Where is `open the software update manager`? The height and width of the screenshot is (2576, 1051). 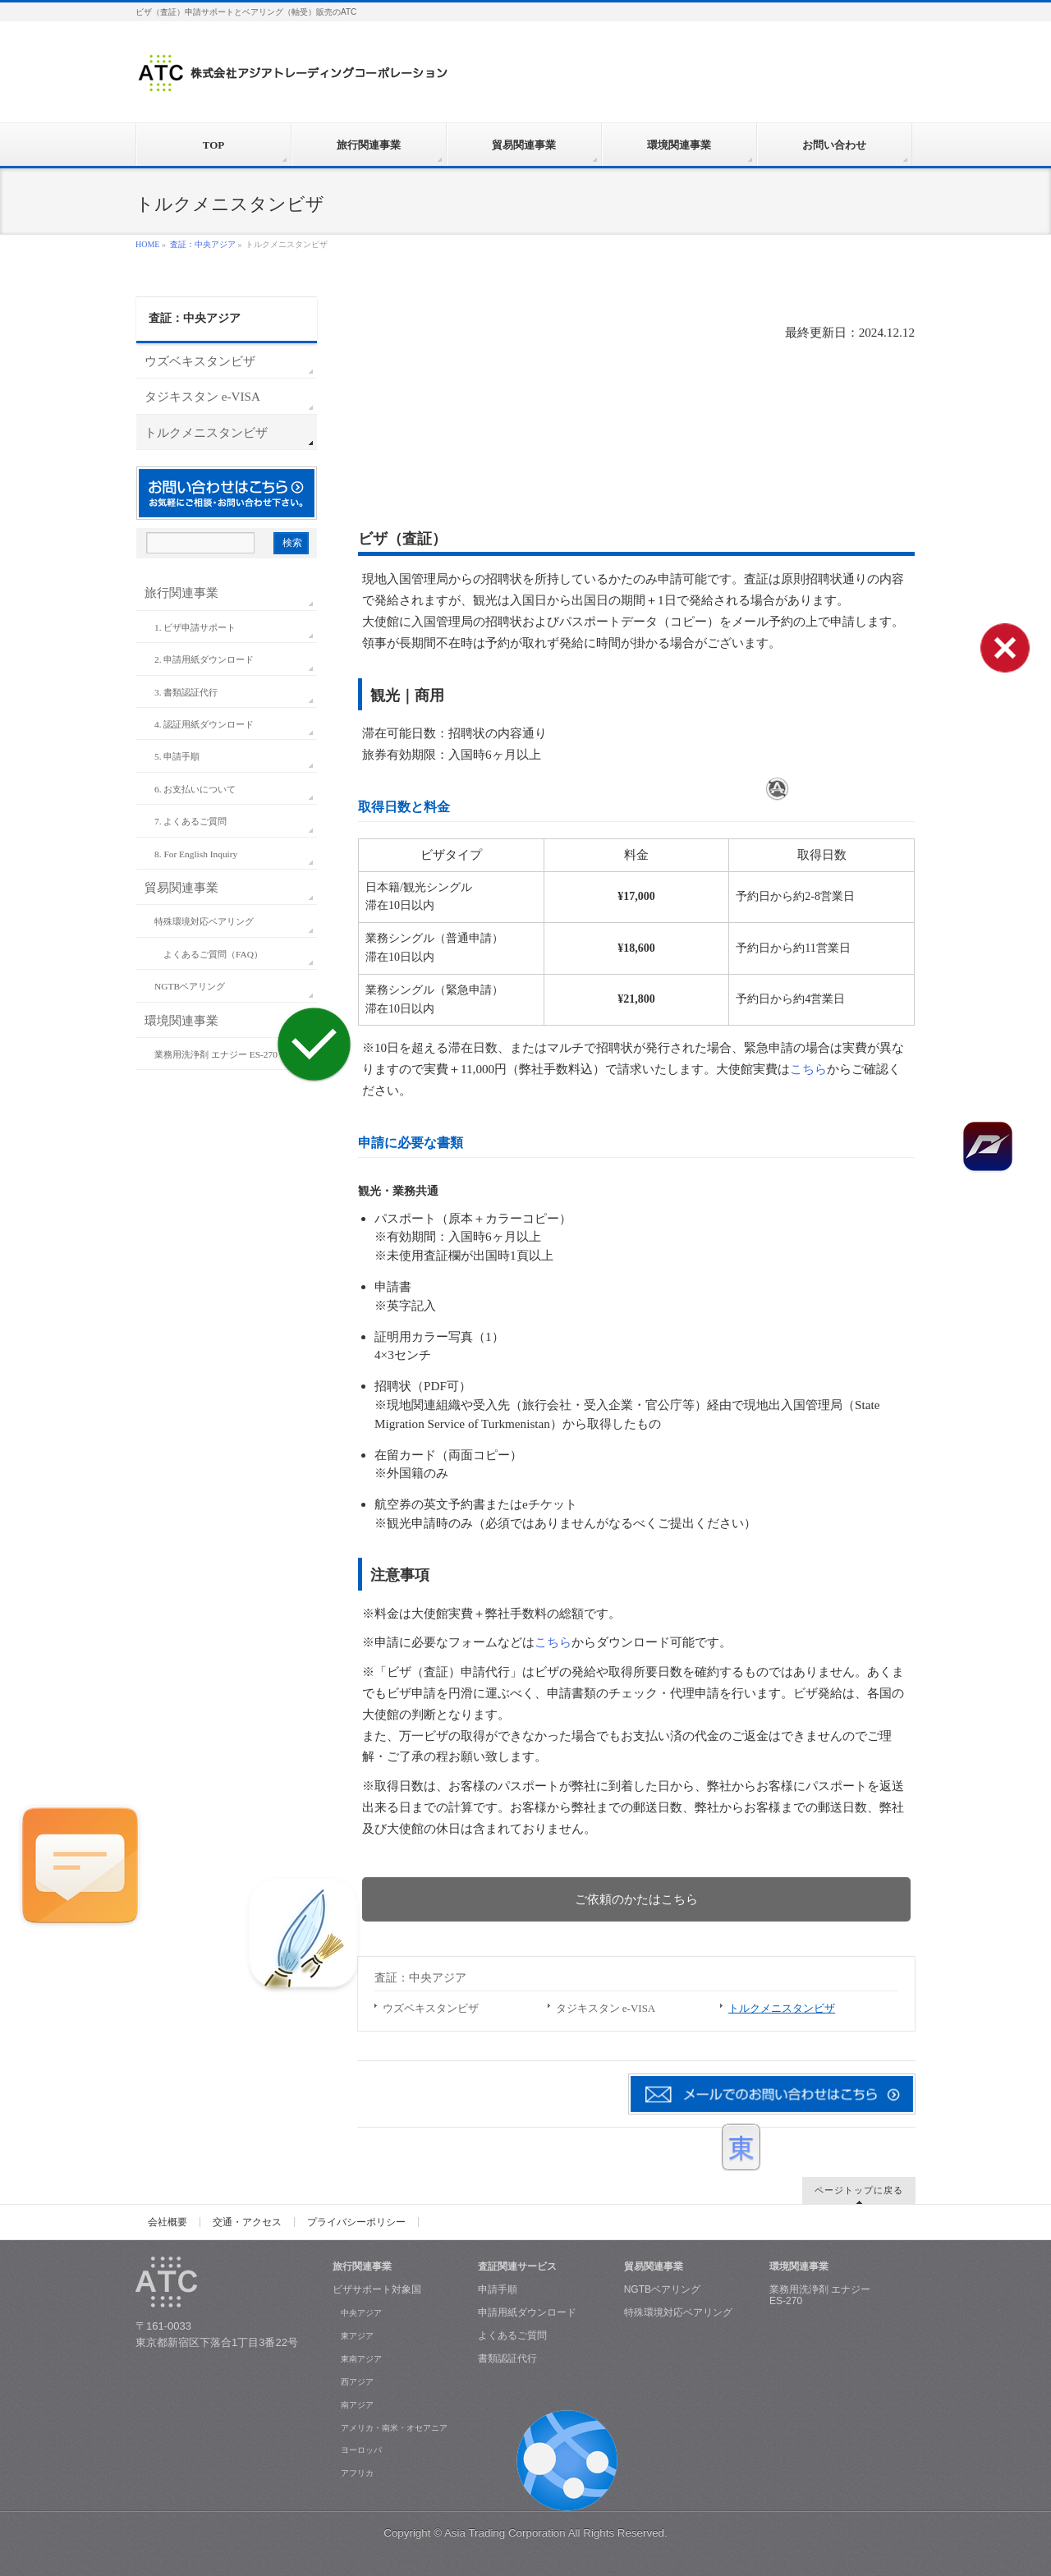
open the software update manager is located at coordinates (777, 788).